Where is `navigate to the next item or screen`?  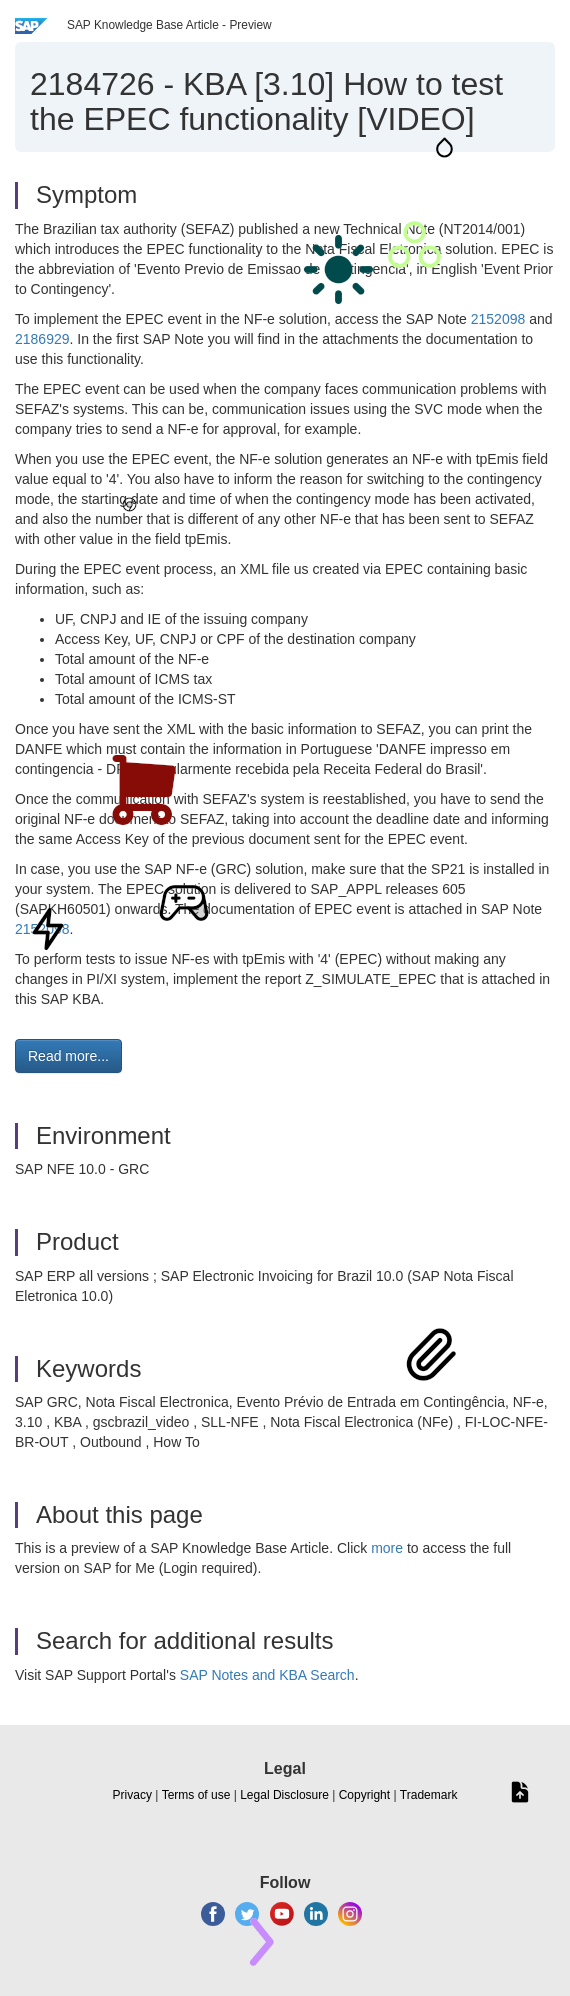
navigate to the next item or screen is located at coordinates (260, 1942).